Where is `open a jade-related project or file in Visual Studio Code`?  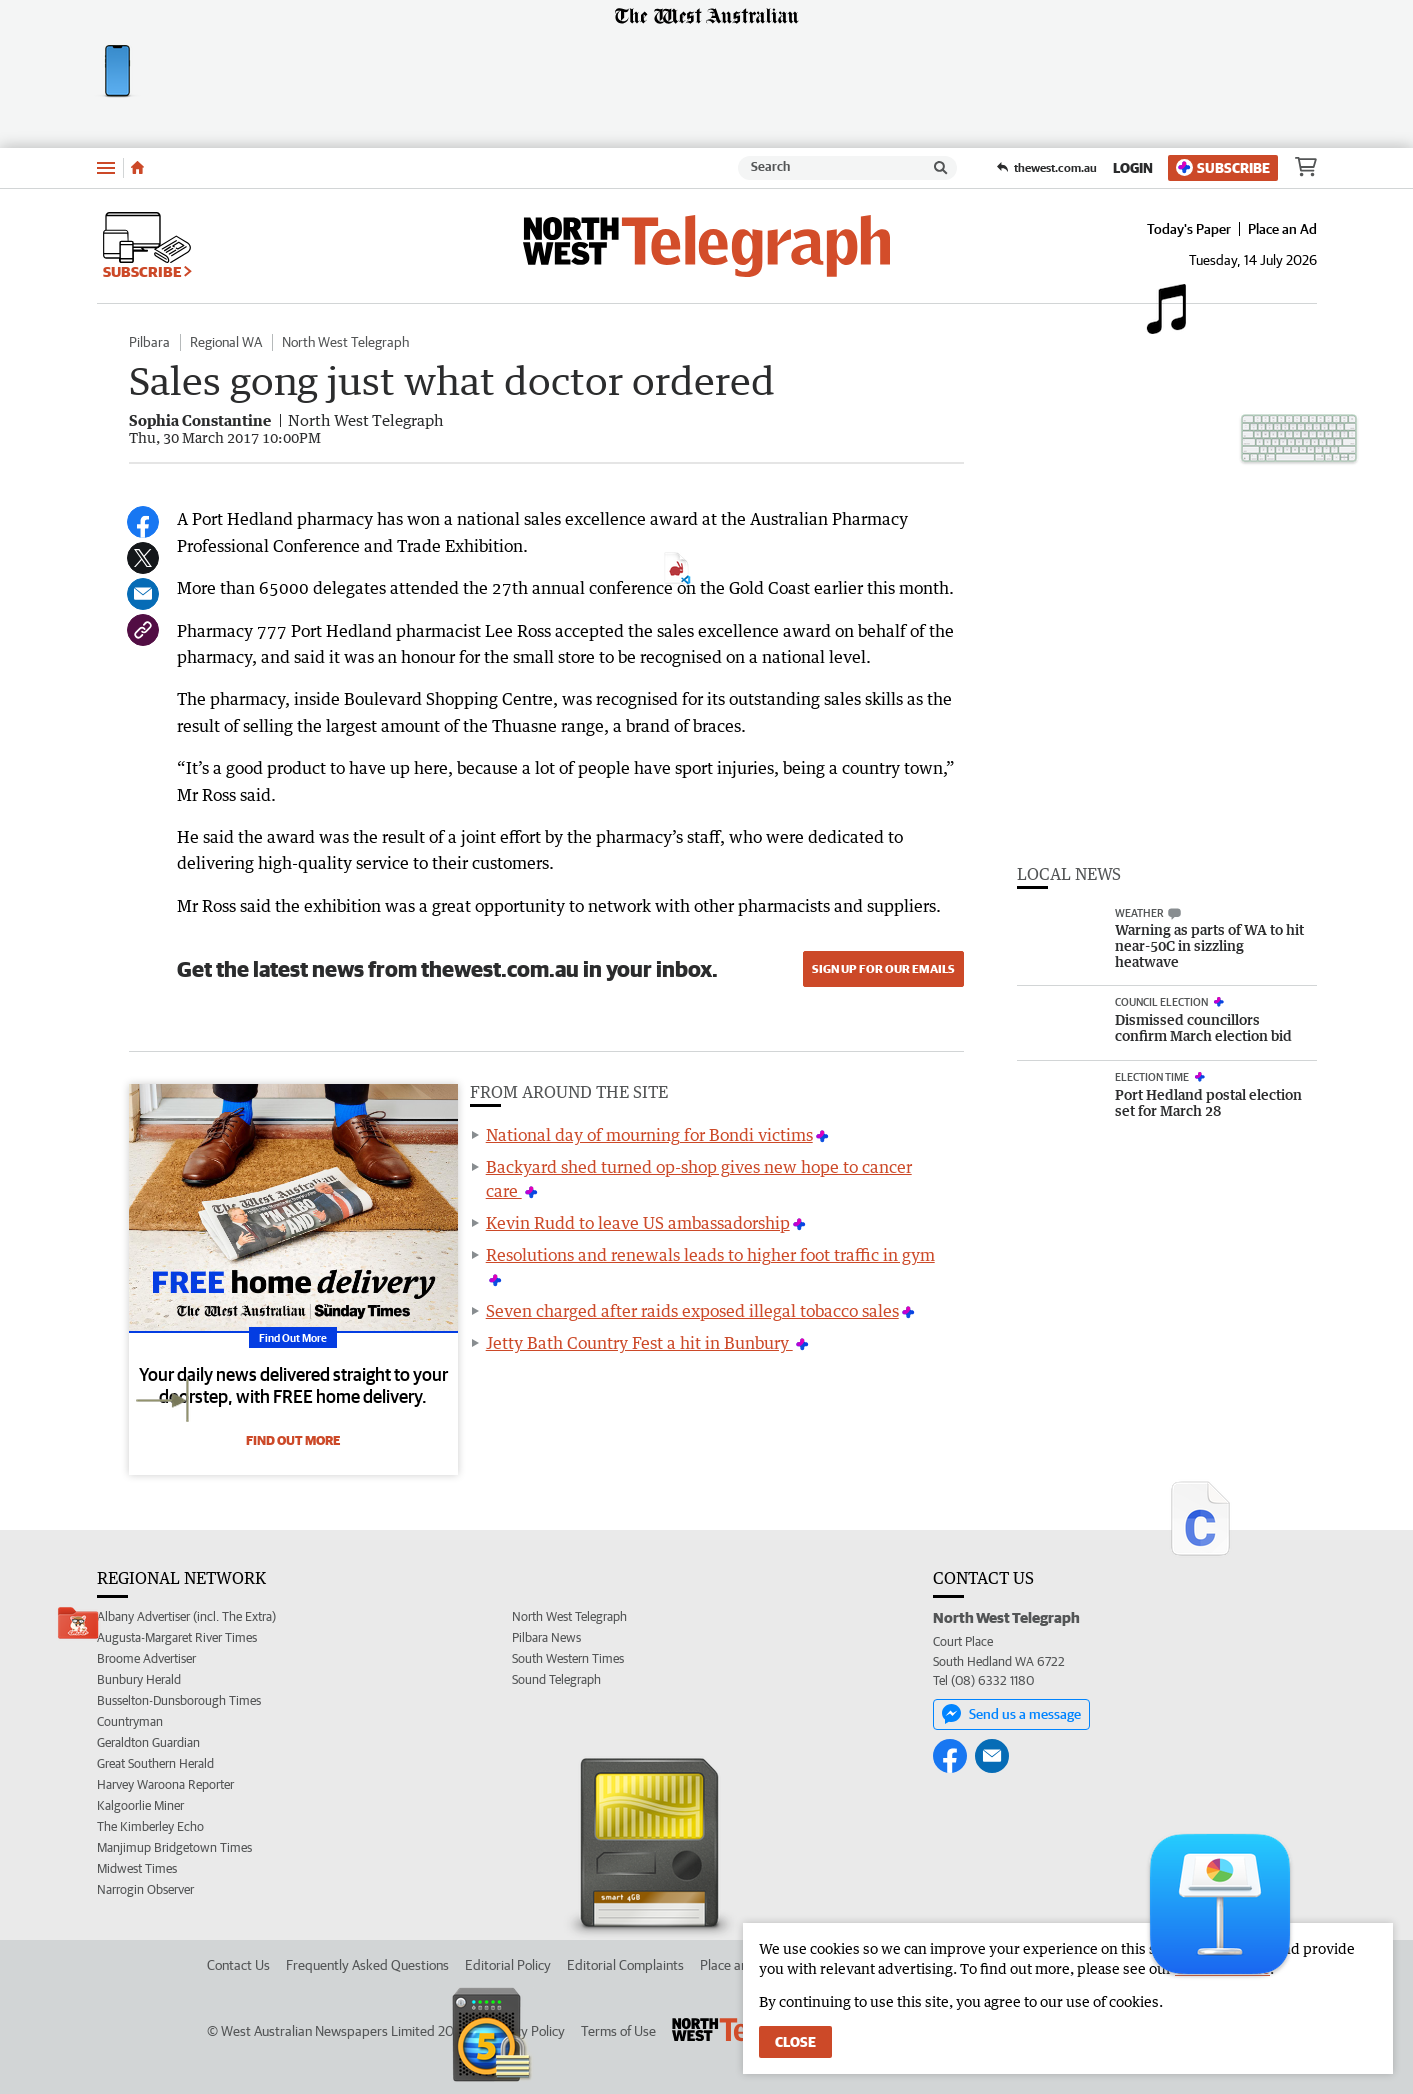
open a jade-related project or file in Visual Studio Code is located at coordinates (676, 568).